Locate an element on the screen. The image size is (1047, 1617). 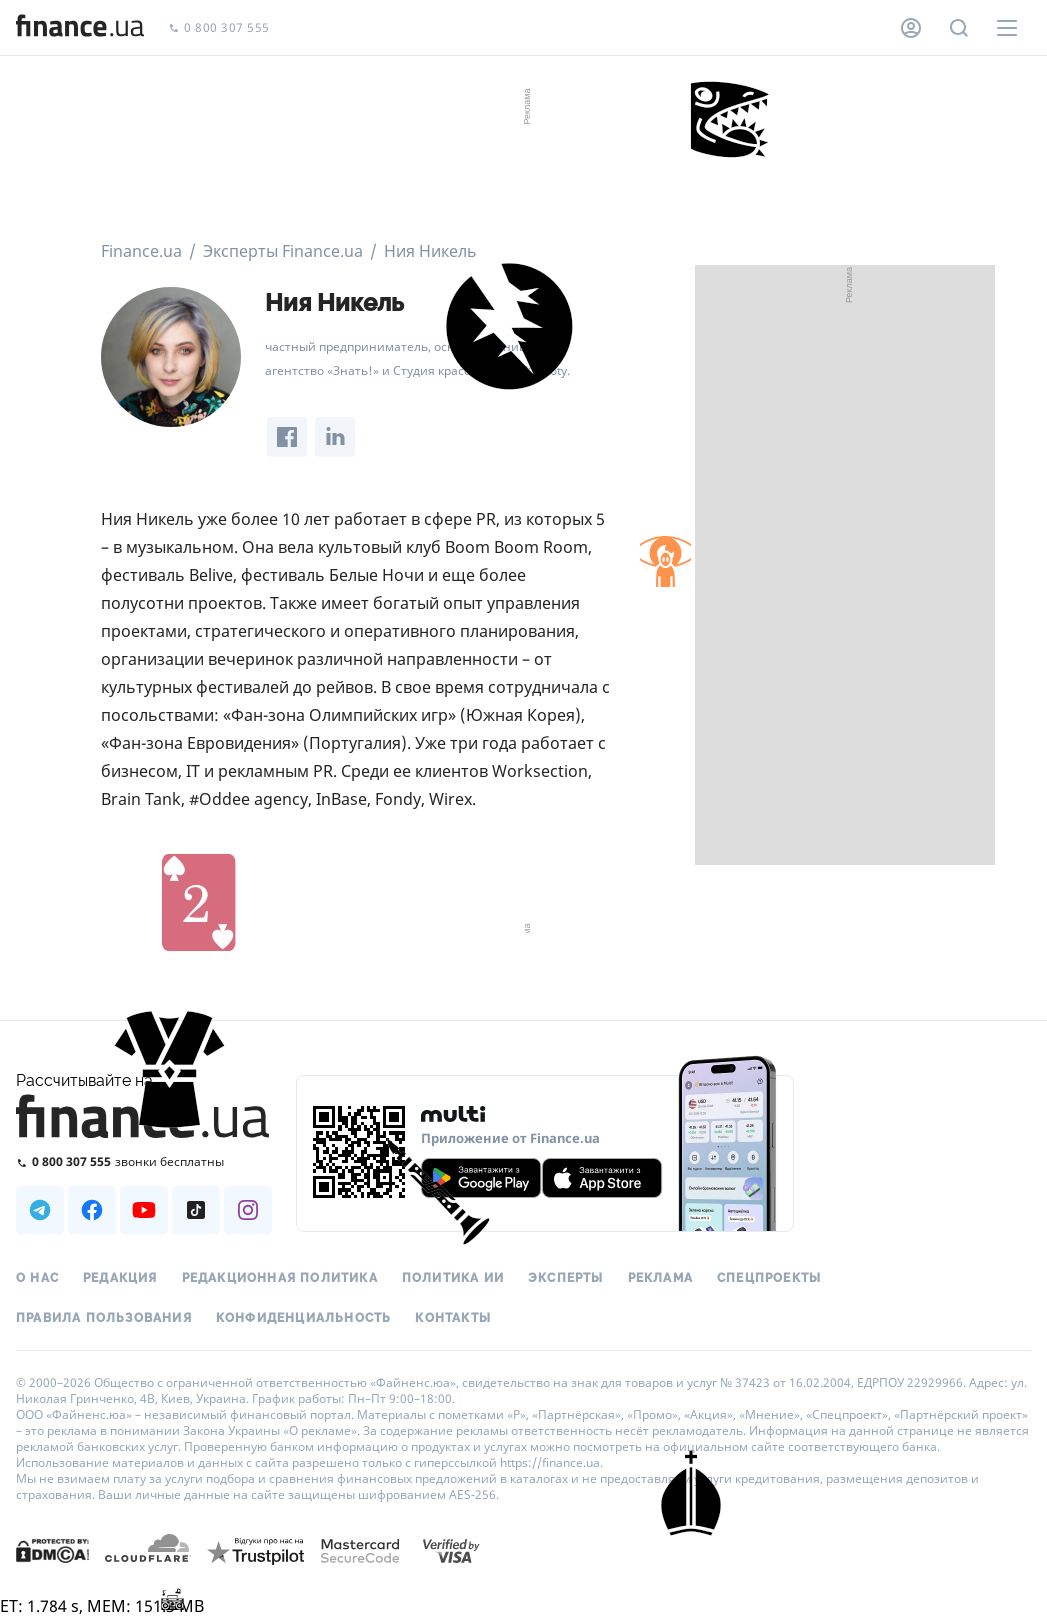
select clarinet as your instrument is located at coordinates (438, 1191).